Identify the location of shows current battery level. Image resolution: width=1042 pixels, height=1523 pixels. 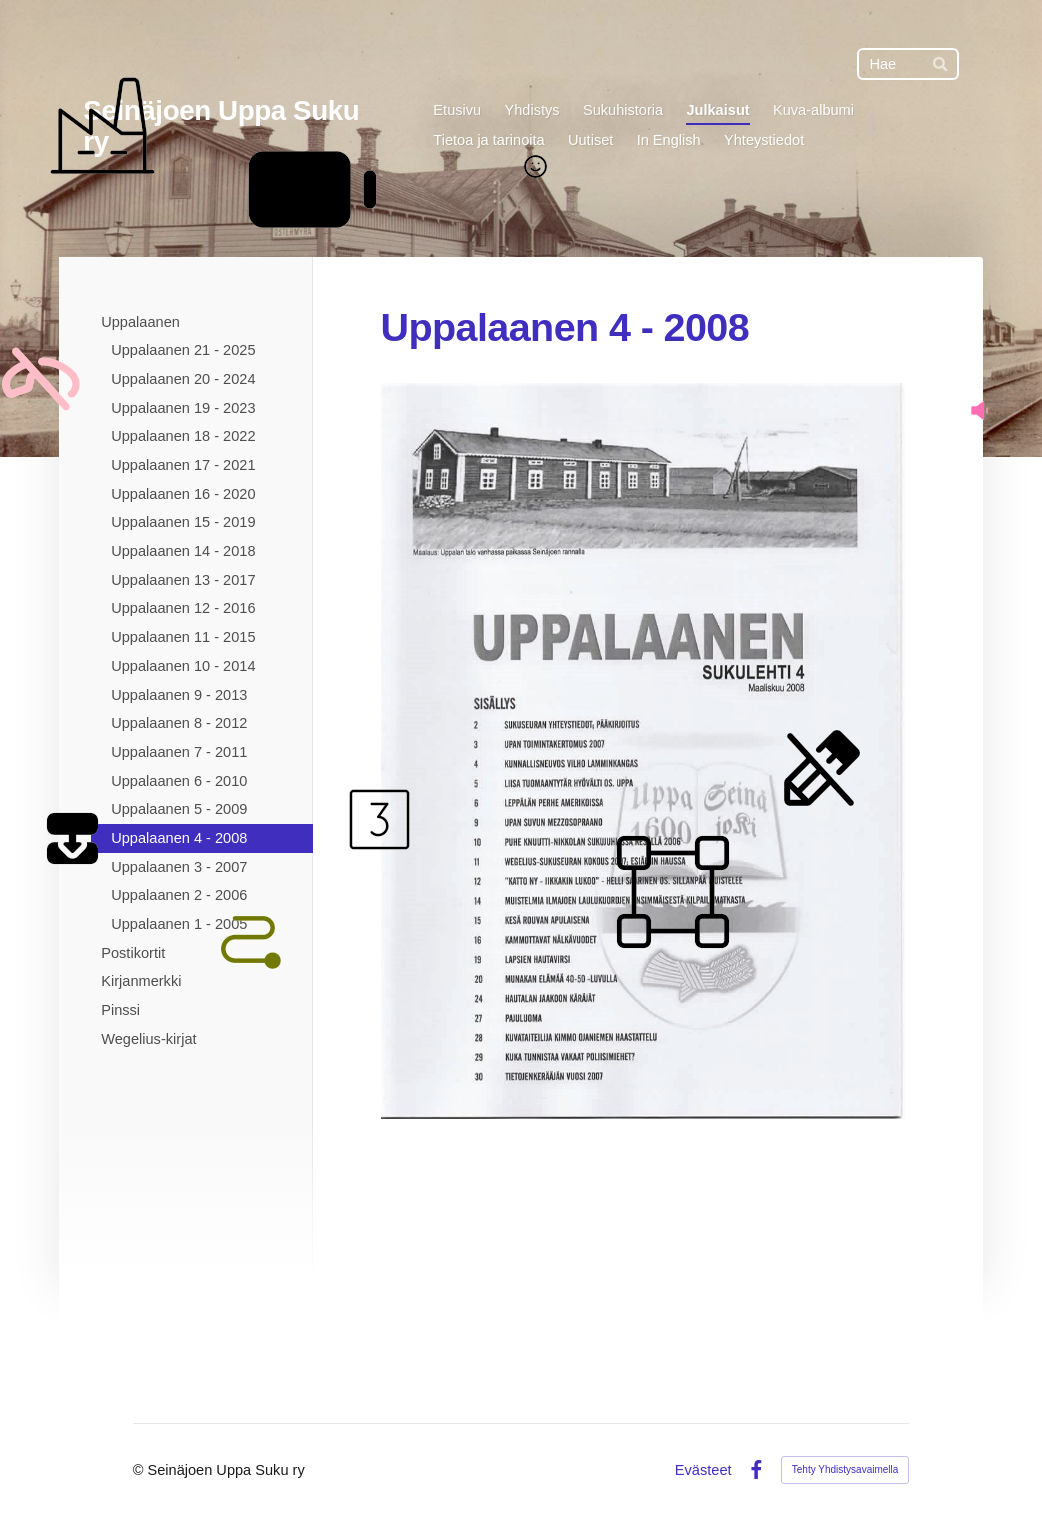
(312, 189).